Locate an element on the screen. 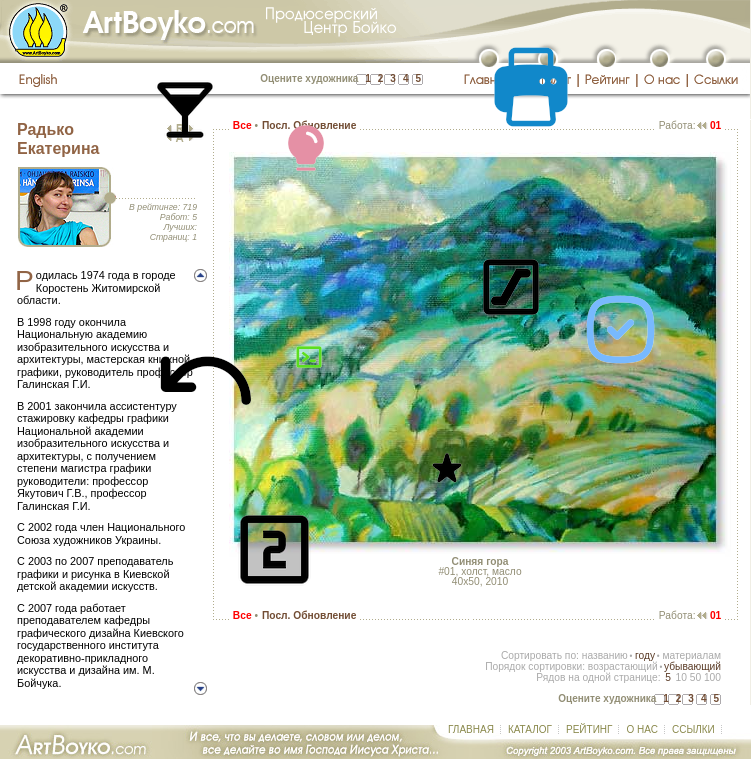  find nearby bars or nightlife is located at coordinates (185, 110).